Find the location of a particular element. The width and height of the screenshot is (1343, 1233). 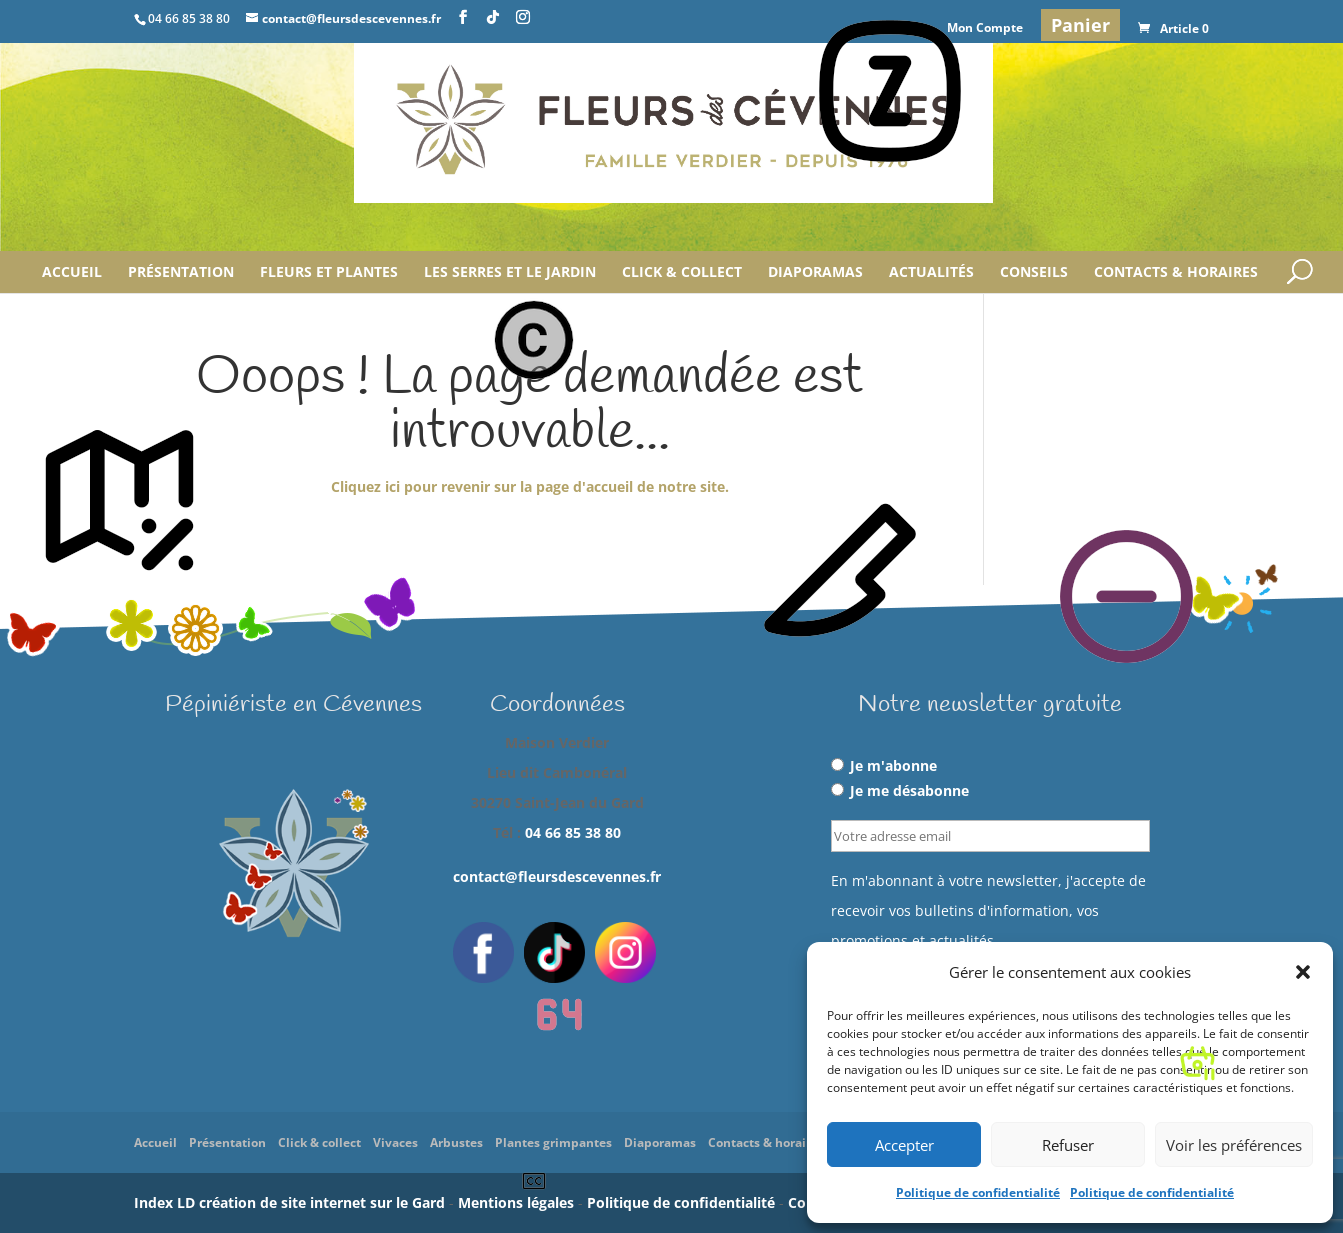

pause or hold shopping basket is located at coordinates (1197, 1061).